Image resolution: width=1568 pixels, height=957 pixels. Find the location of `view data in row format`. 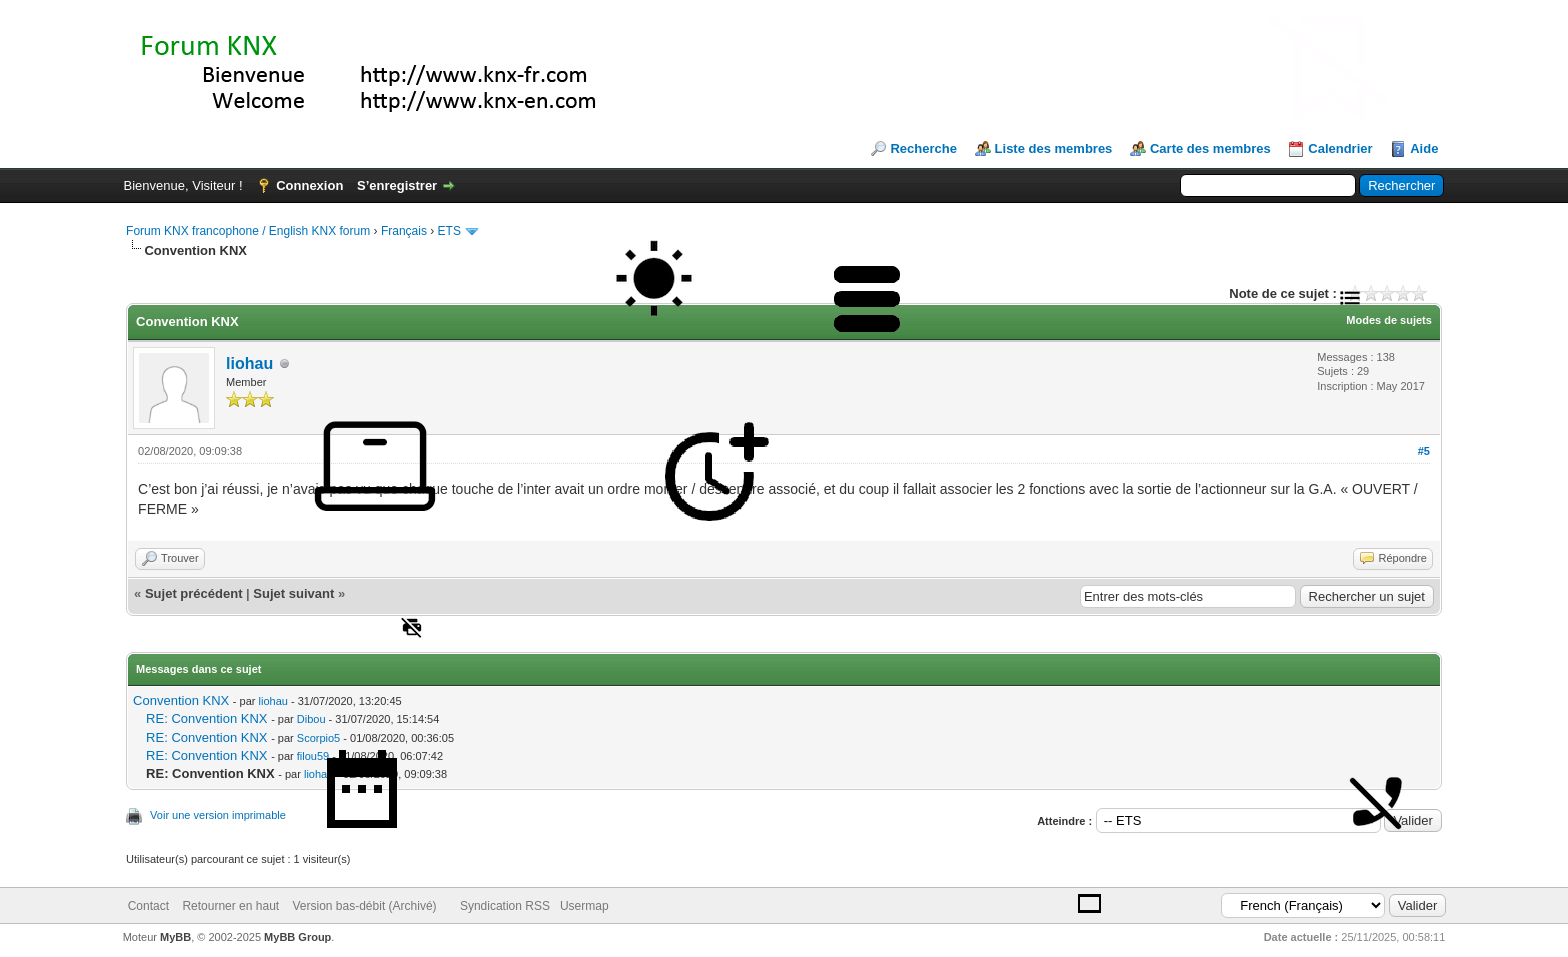

view data in row format is located at coordinates (867, 299).